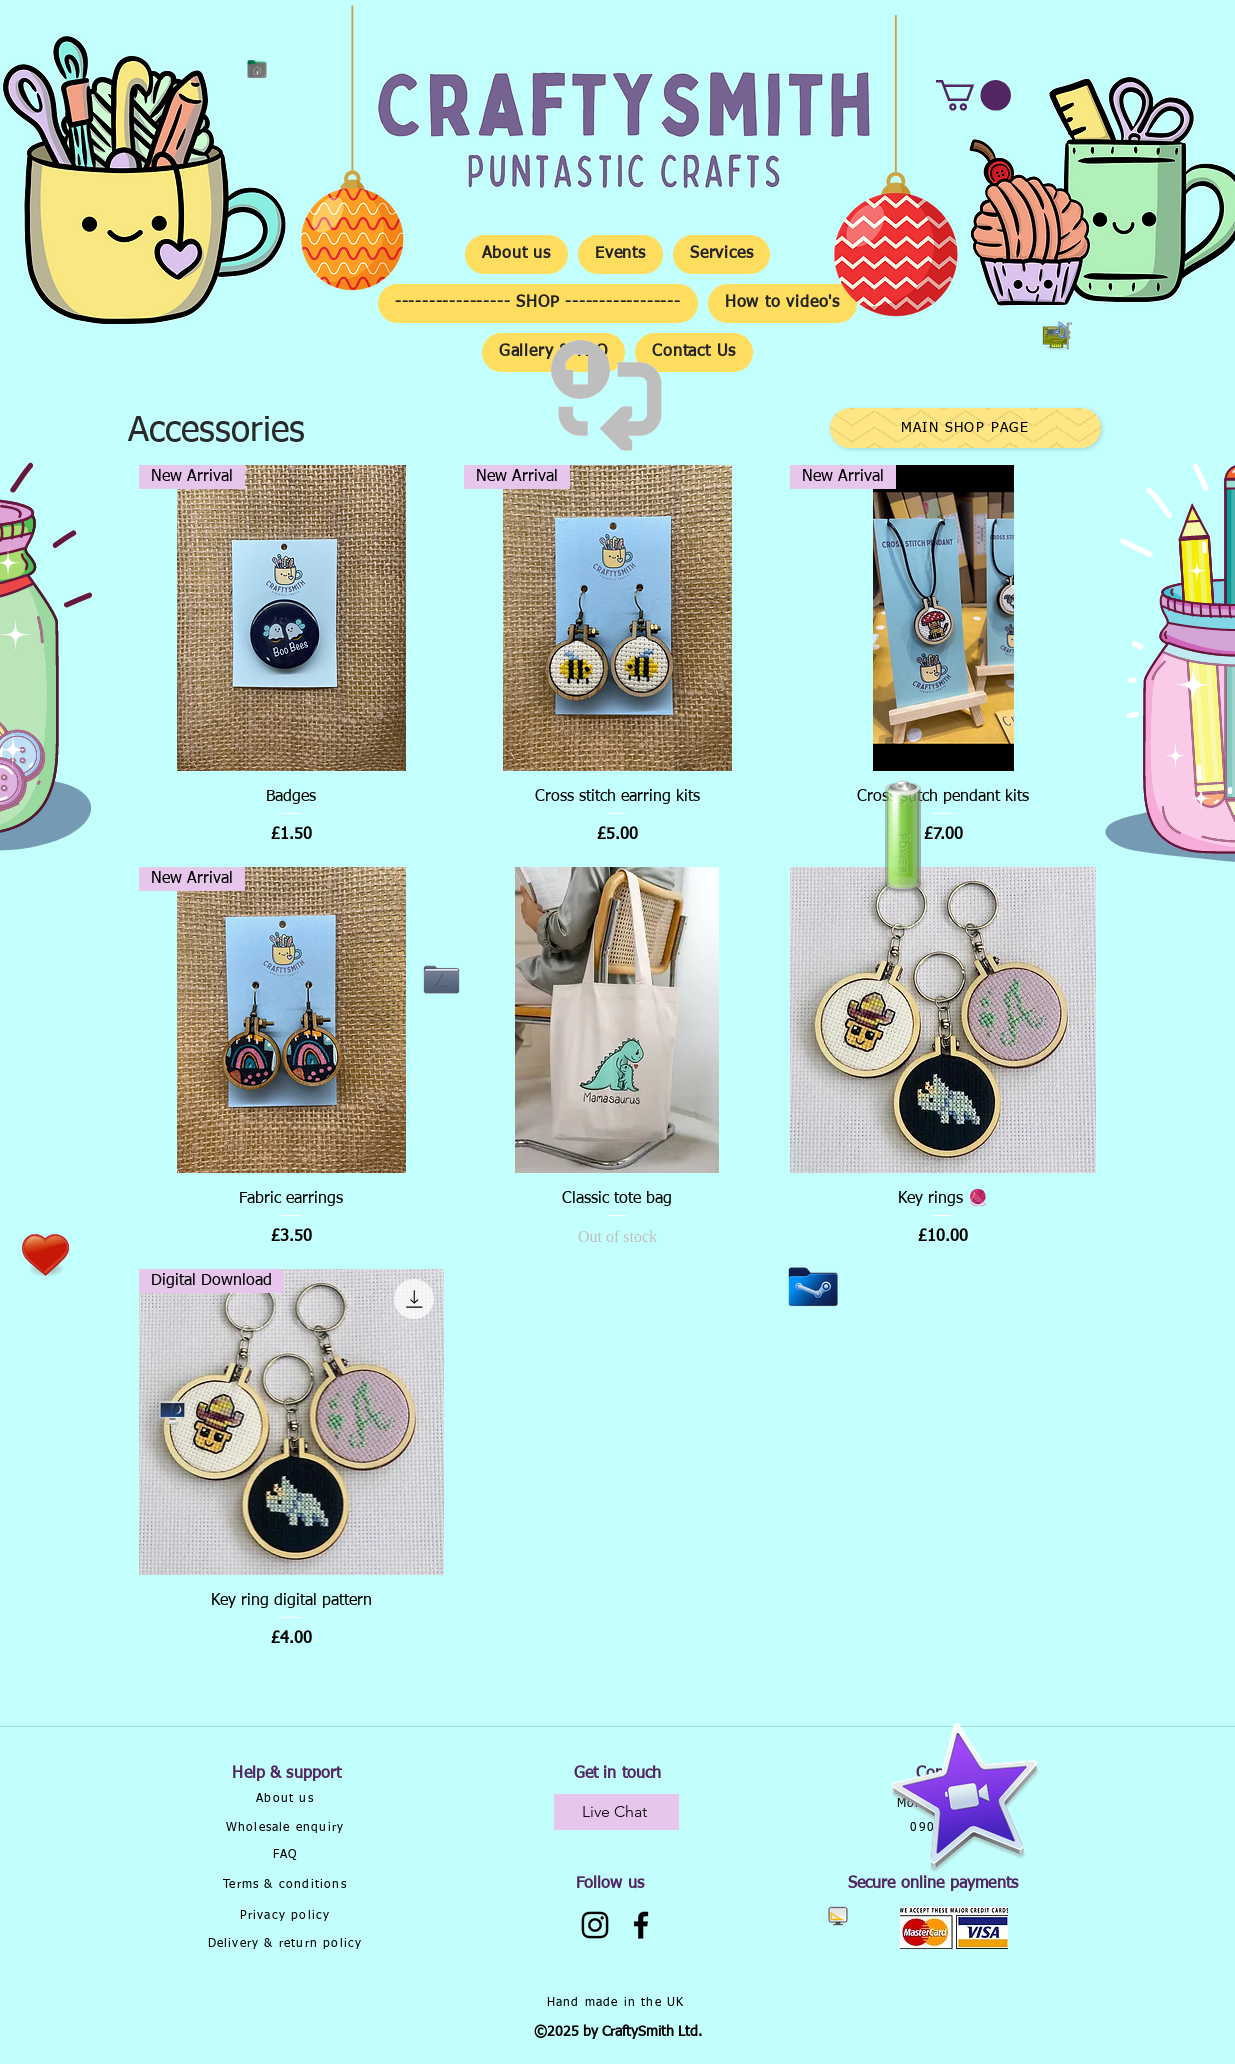  Describe the element at coordinates (610, 399) in the screenshot. I see `repeat current song in playlist` at that location.